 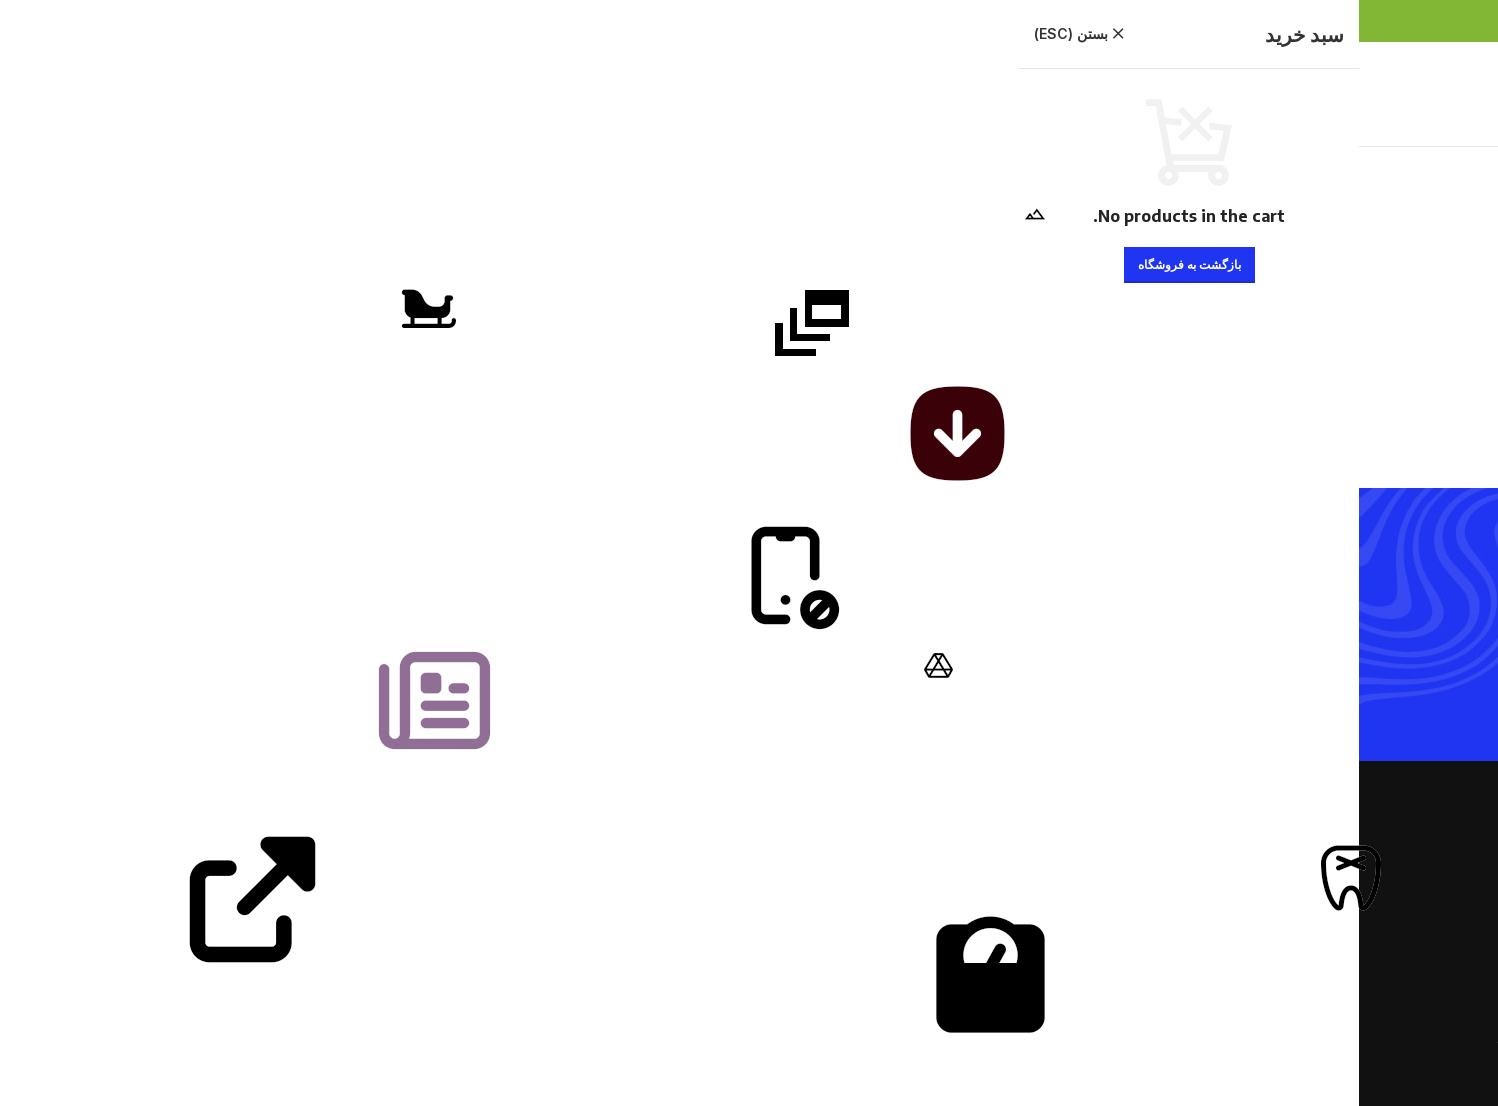 I want to click on view news or articles, so click(x=434, y=700).